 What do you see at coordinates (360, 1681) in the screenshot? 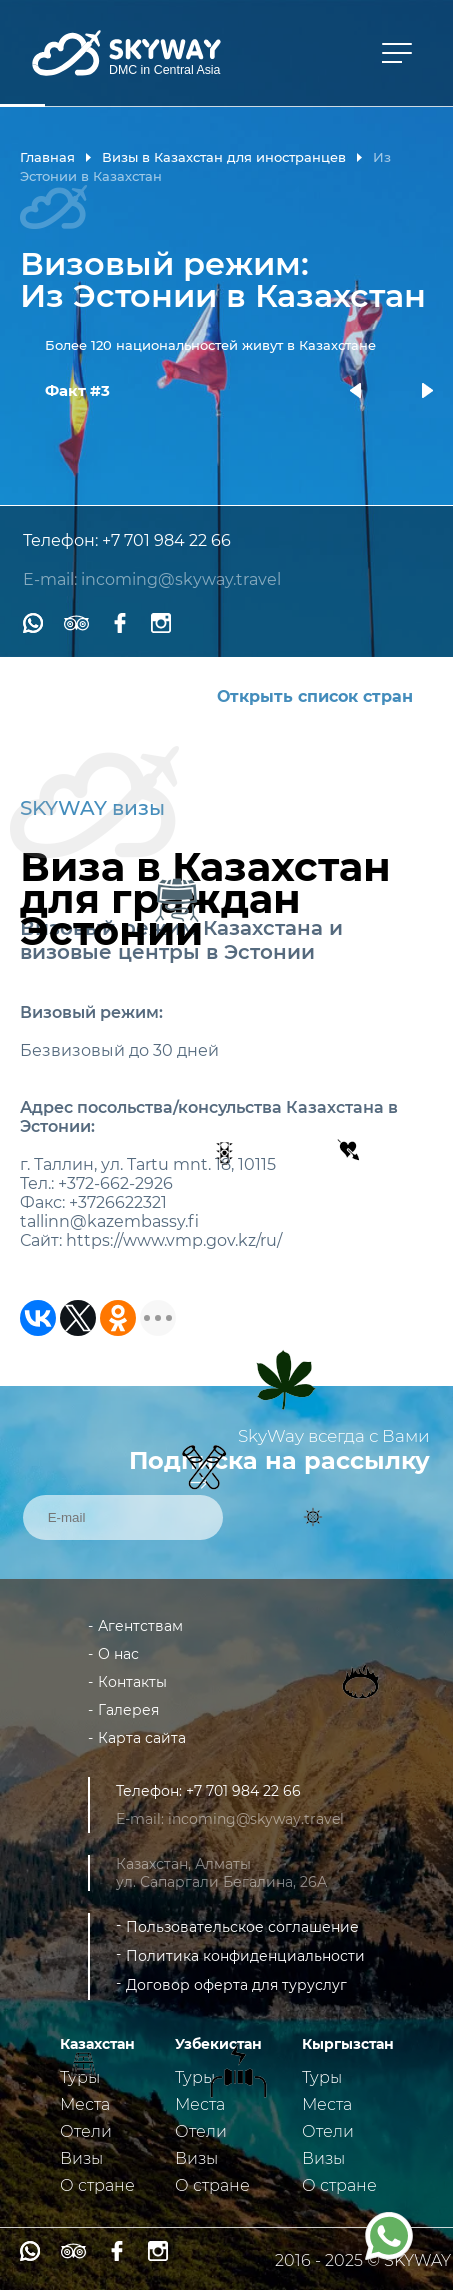
I see `activate fire shield or protective ability` at bounding box center [360, 1681].